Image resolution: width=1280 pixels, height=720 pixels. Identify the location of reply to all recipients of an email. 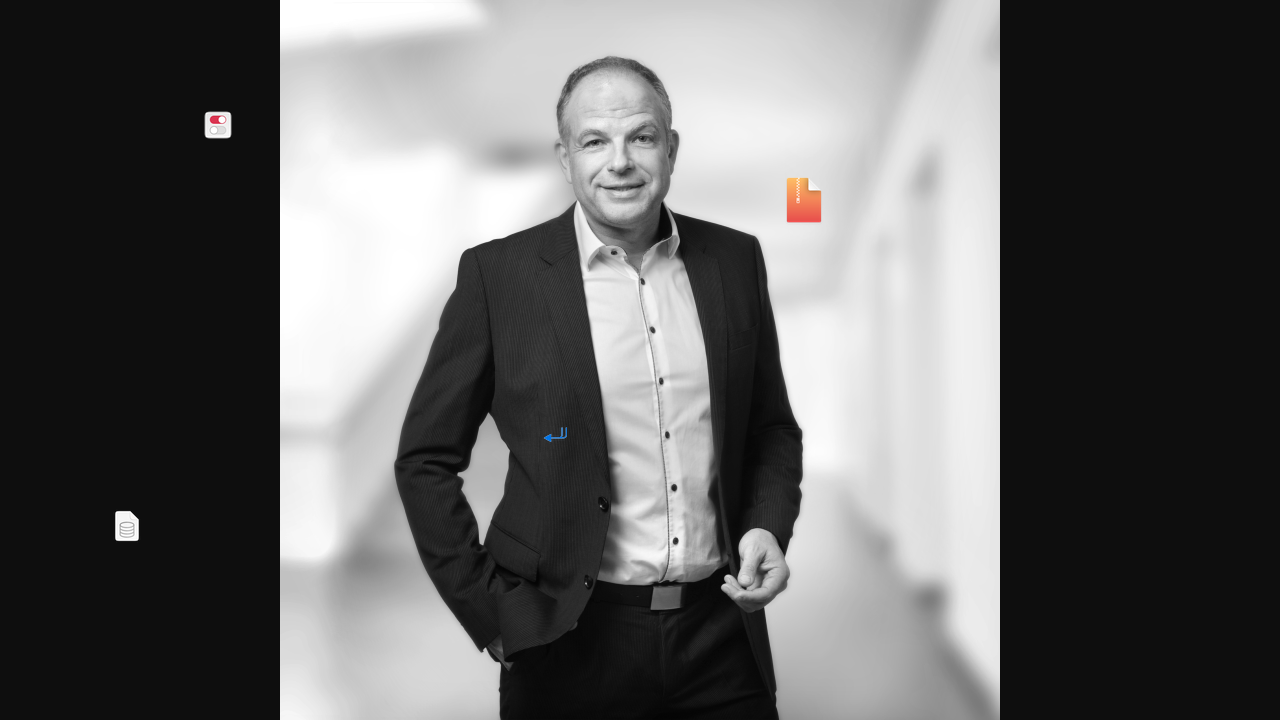
(555, 433).